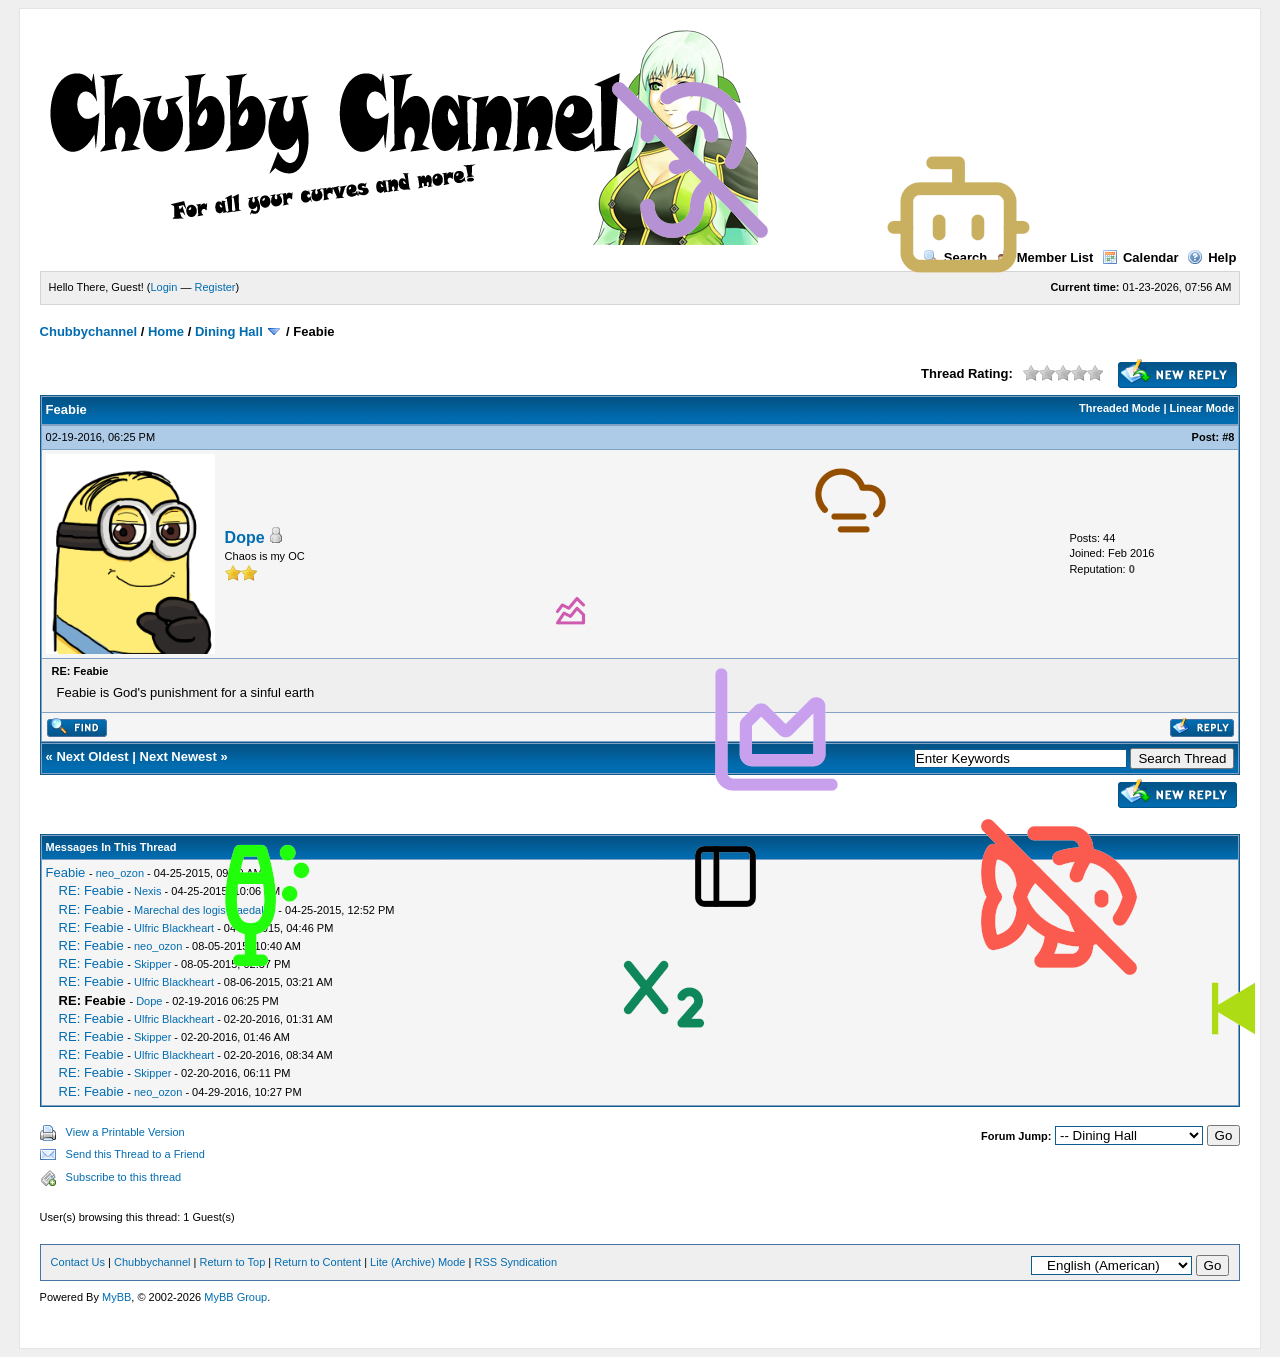 The image size is (1280, 1357). Describe the element at coordinates (958, 214) in the screenshot. I see `access chatbot or AI assistant` at that location.